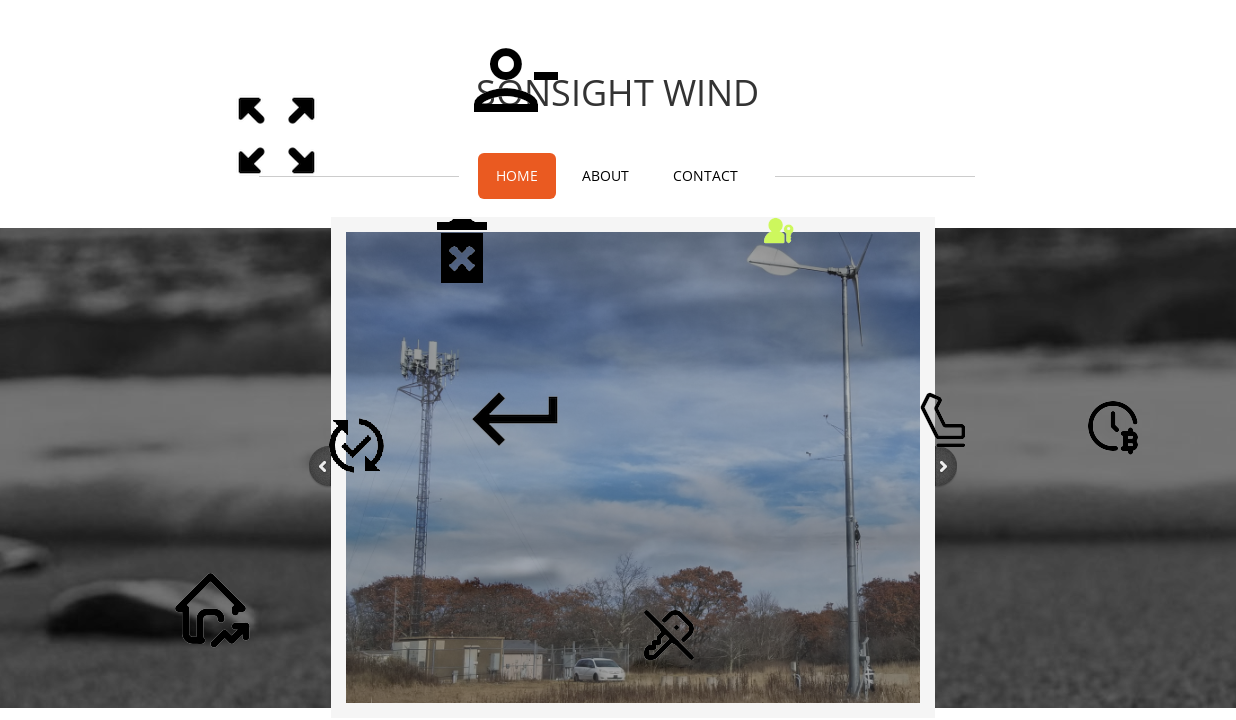 The image size is (1236, 720). Describe the element at coordinates (210, 608) in the screenshot. I see `view home analytics and statistics` at that location.